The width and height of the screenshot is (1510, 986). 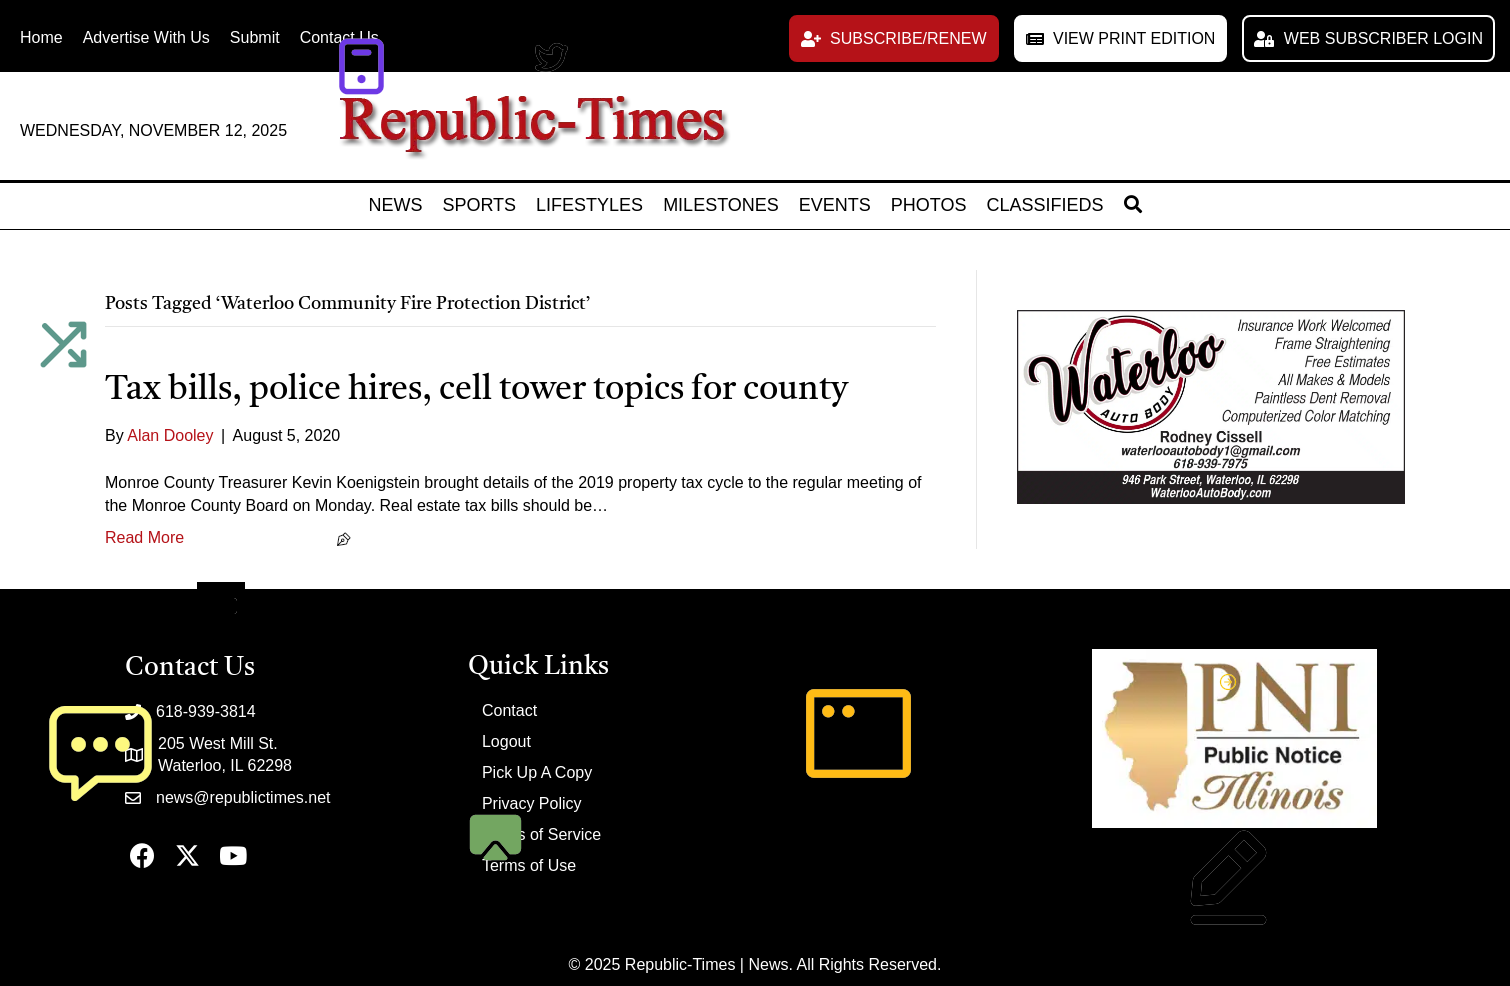 What do you see at coordinates (551, 57) in the screenshot?
I see `share to twitter` at bounding box center [551, 57].